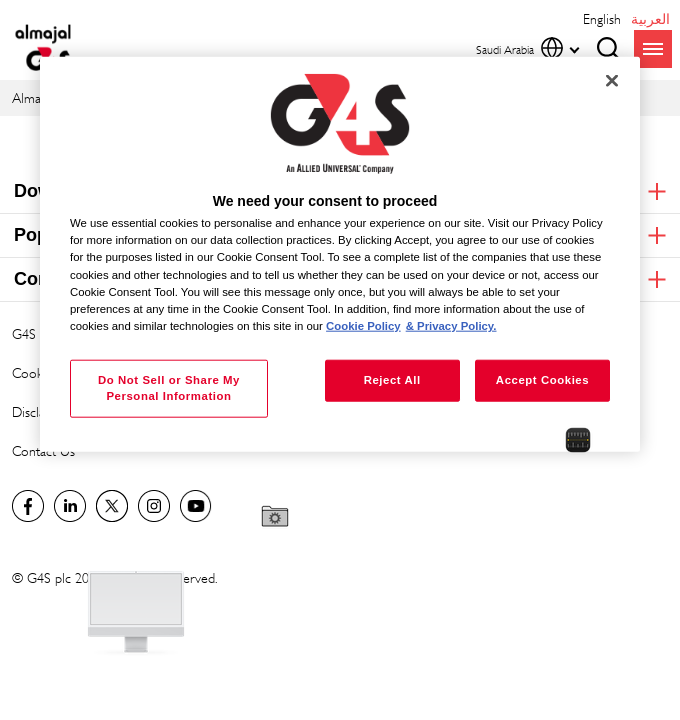 The image size is (680, 720). I want to click on access smart folder with automated mail rules, so click(275, 516).